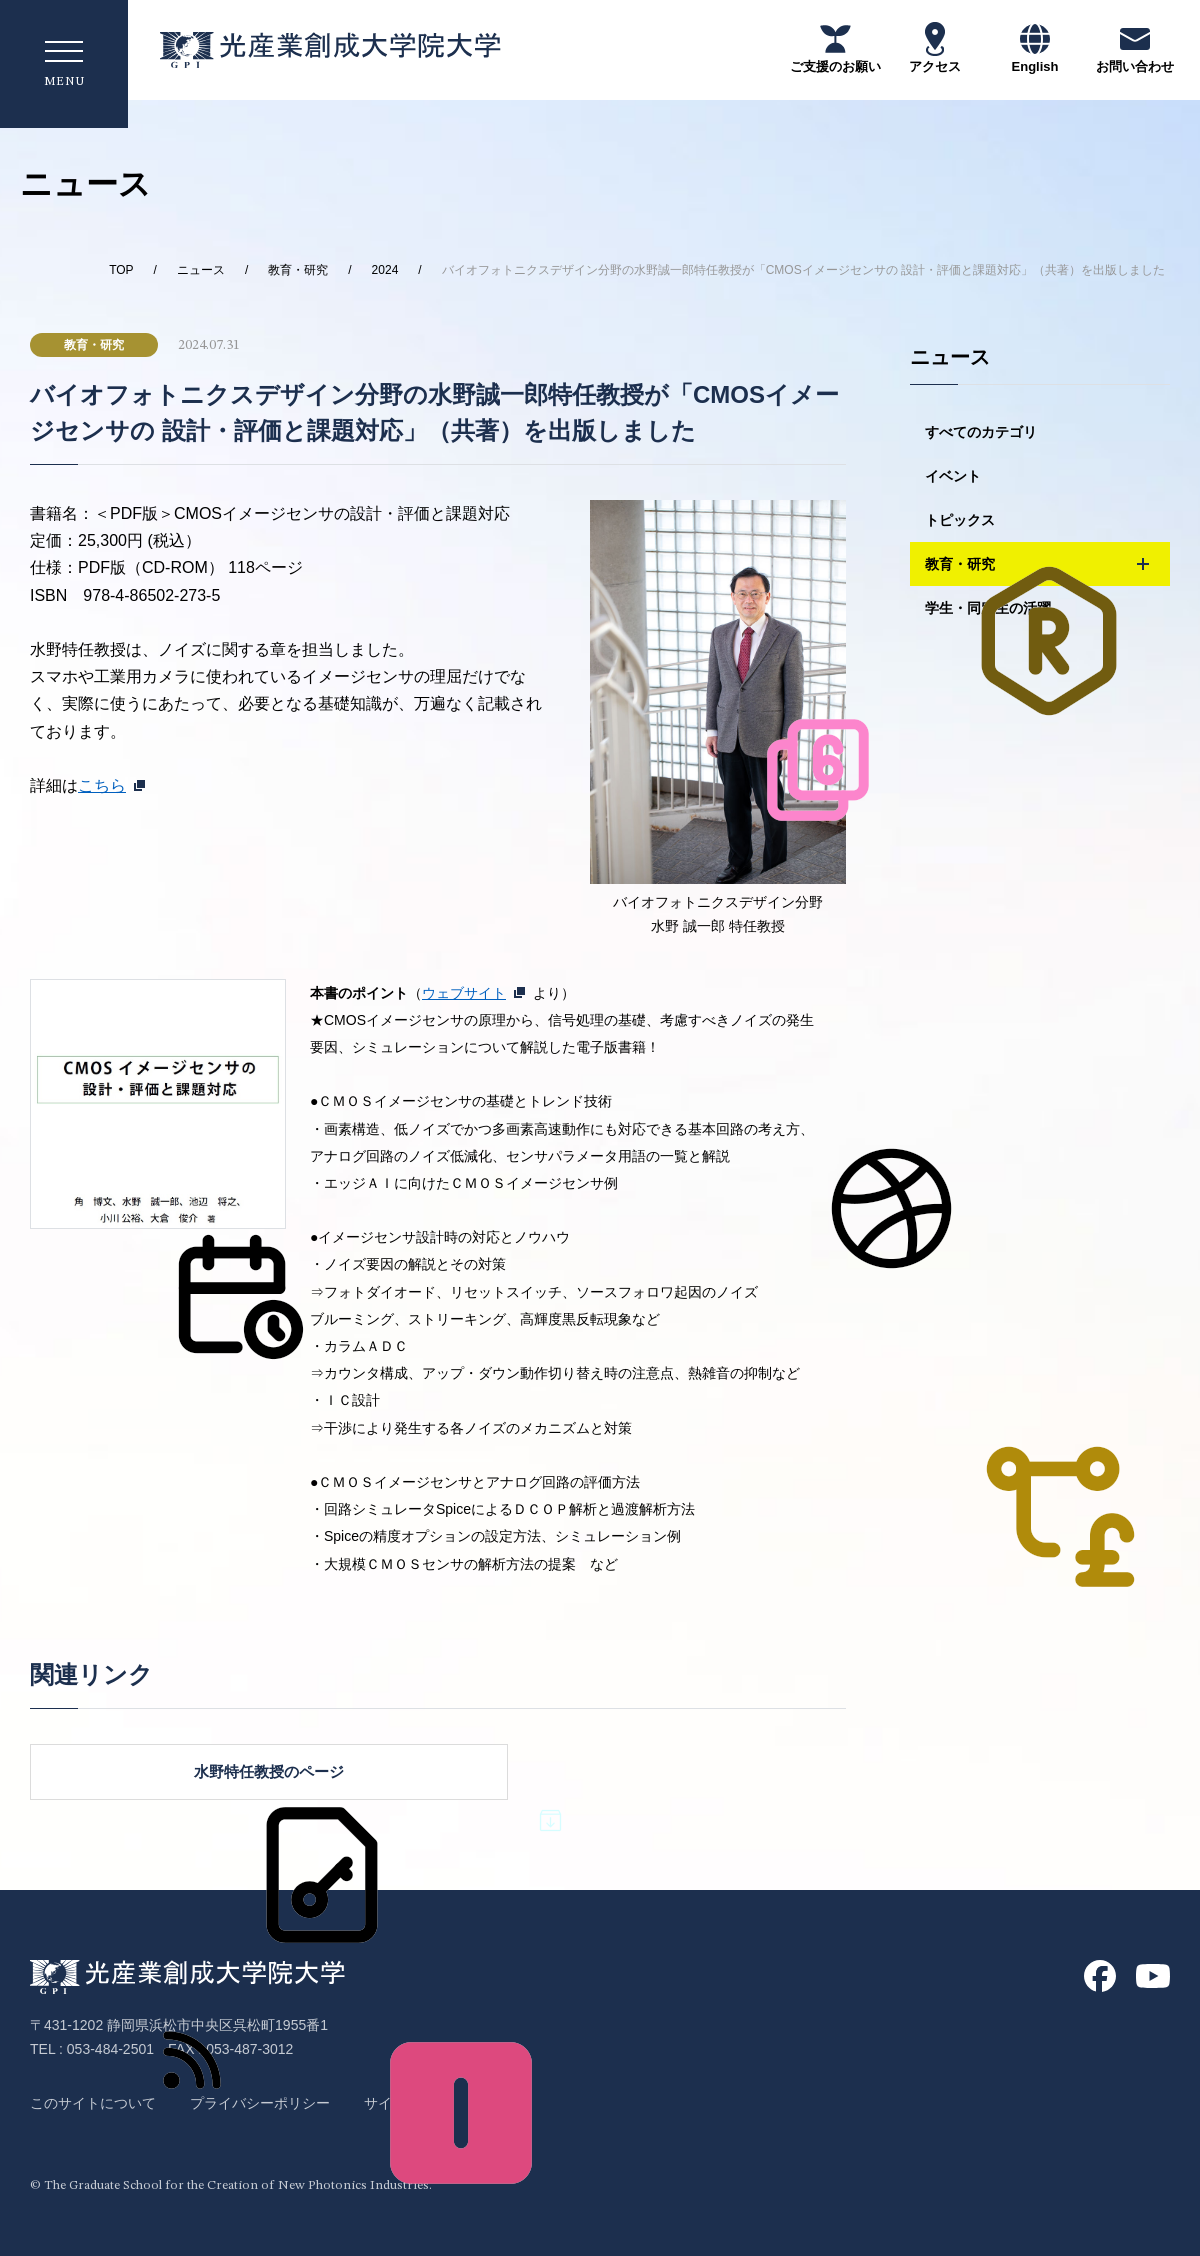  What do you see at coordinates (1049, 641) in the screenshot?
I see `indicates a hexagonal badge or label with "R" designation` at bounding box center [1049, 641].